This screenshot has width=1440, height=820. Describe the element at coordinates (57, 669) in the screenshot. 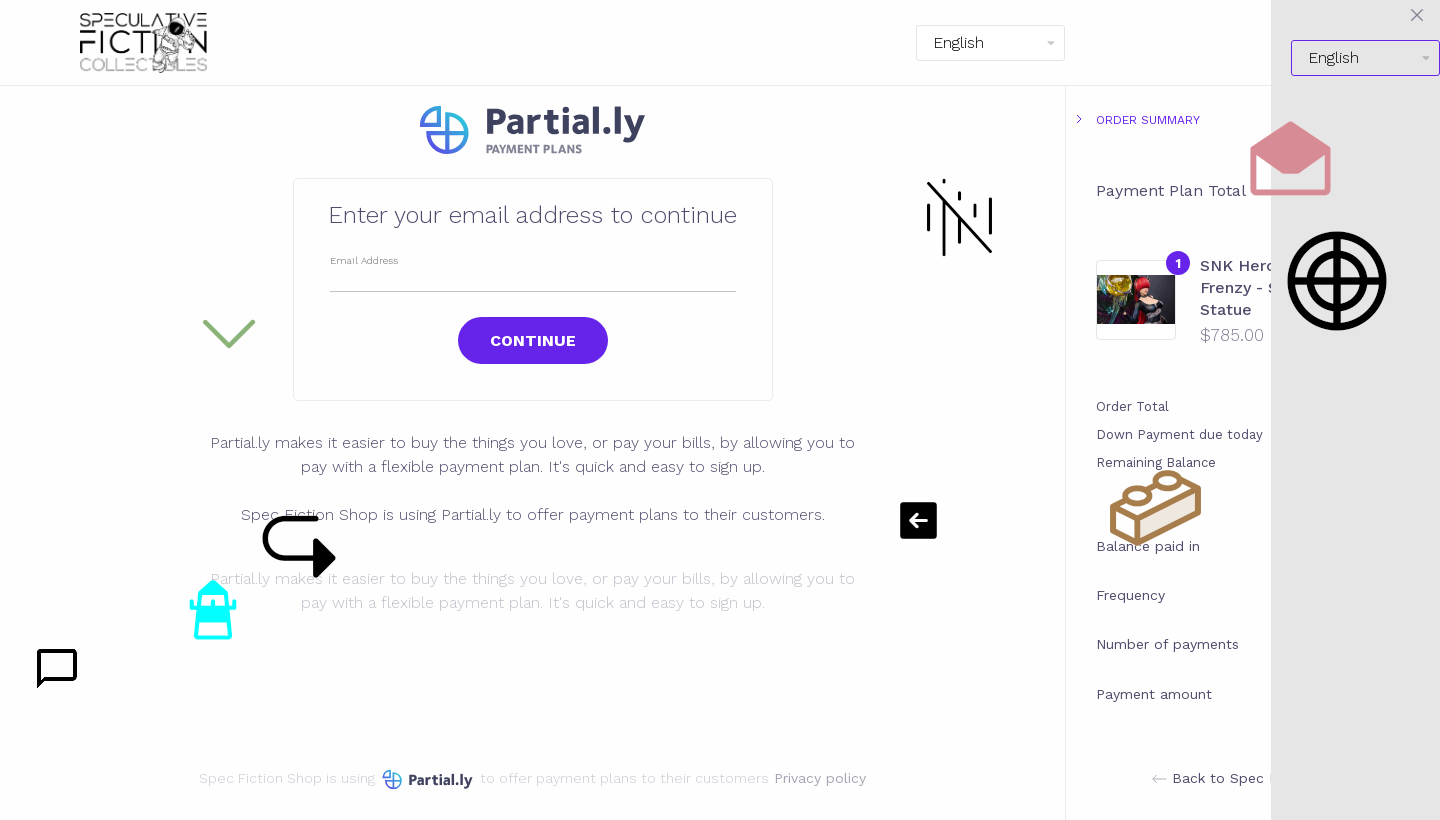

I see `open messaging or chat feature` at that location.